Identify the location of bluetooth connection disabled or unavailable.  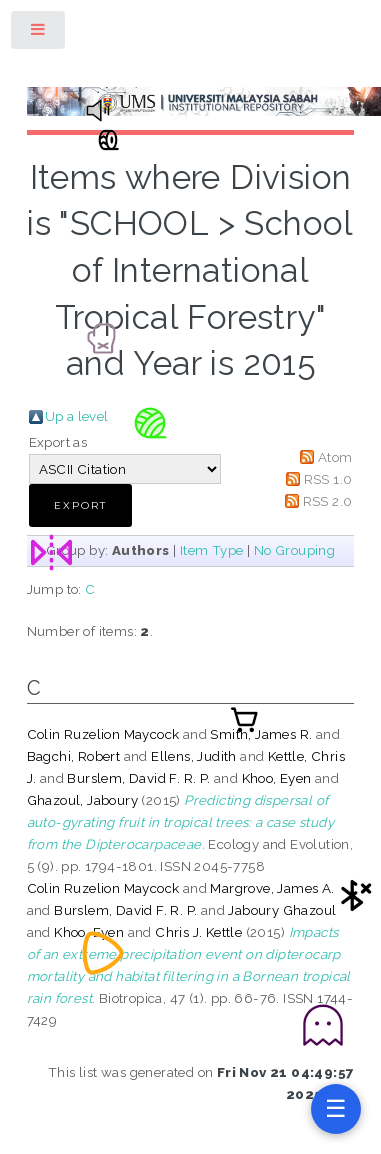
(354, 895).